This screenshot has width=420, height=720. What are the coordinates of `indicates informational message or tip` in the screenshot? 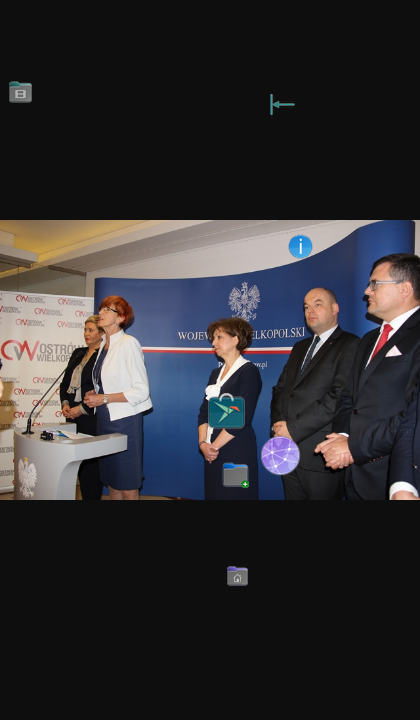 It's located at (300, 246).